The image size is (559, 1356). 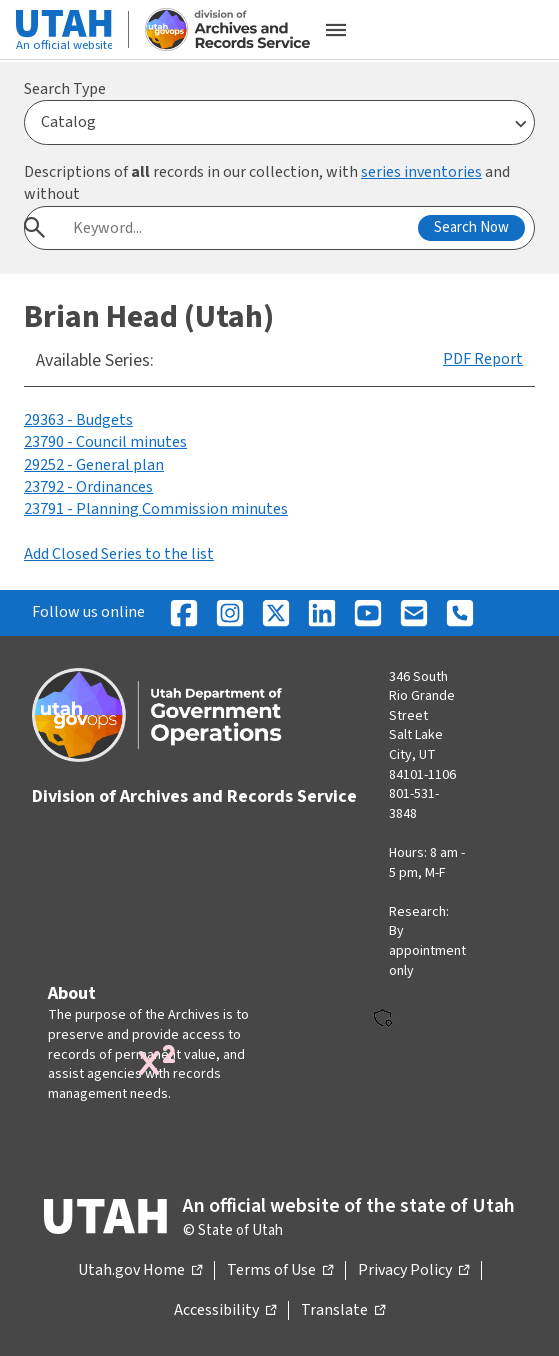 What do you see at coordinates (155, 1063) in the screenshot?
I see `apply superscript formatting to selected text` at bounding box center [155, 1063].